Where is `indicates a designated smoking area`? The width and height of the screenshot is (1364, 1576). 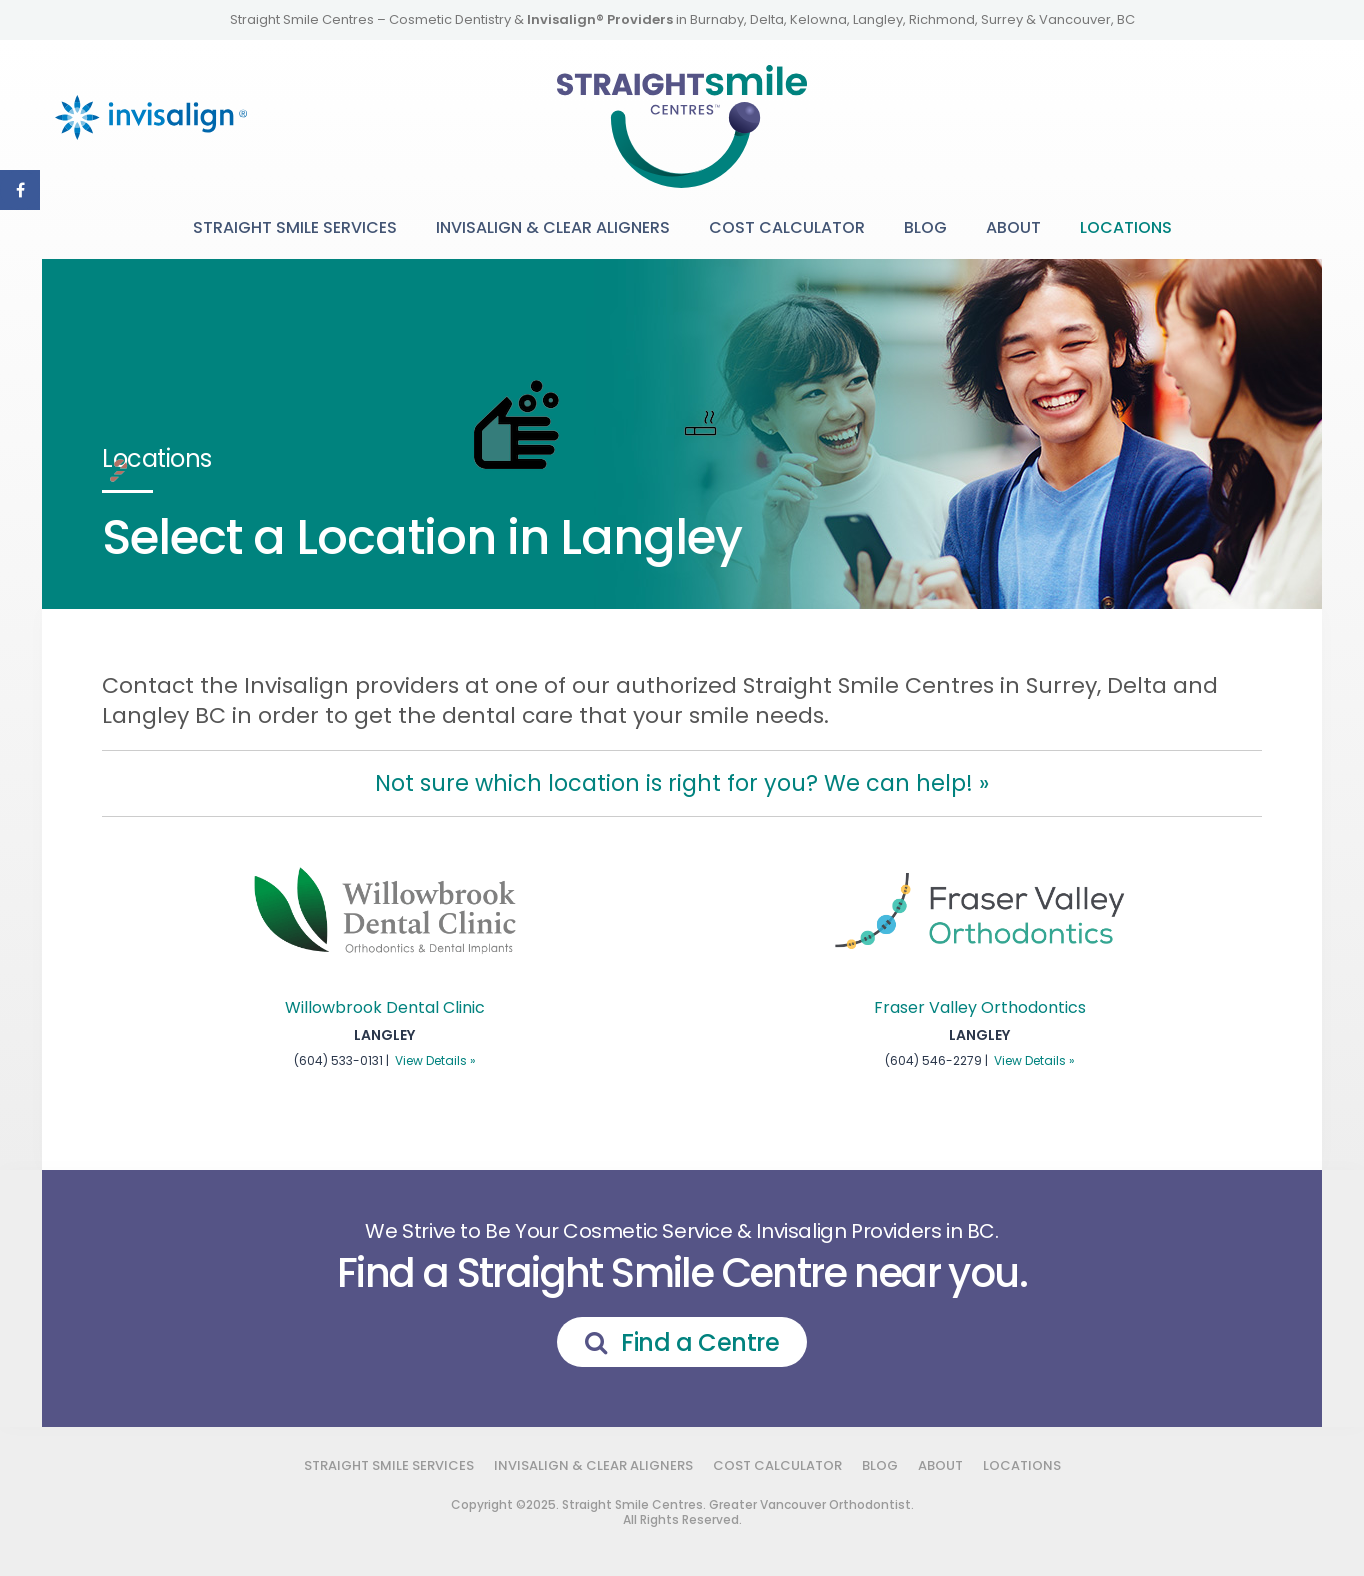
indicates a designated smoking area is located at coordinates (700, 426).